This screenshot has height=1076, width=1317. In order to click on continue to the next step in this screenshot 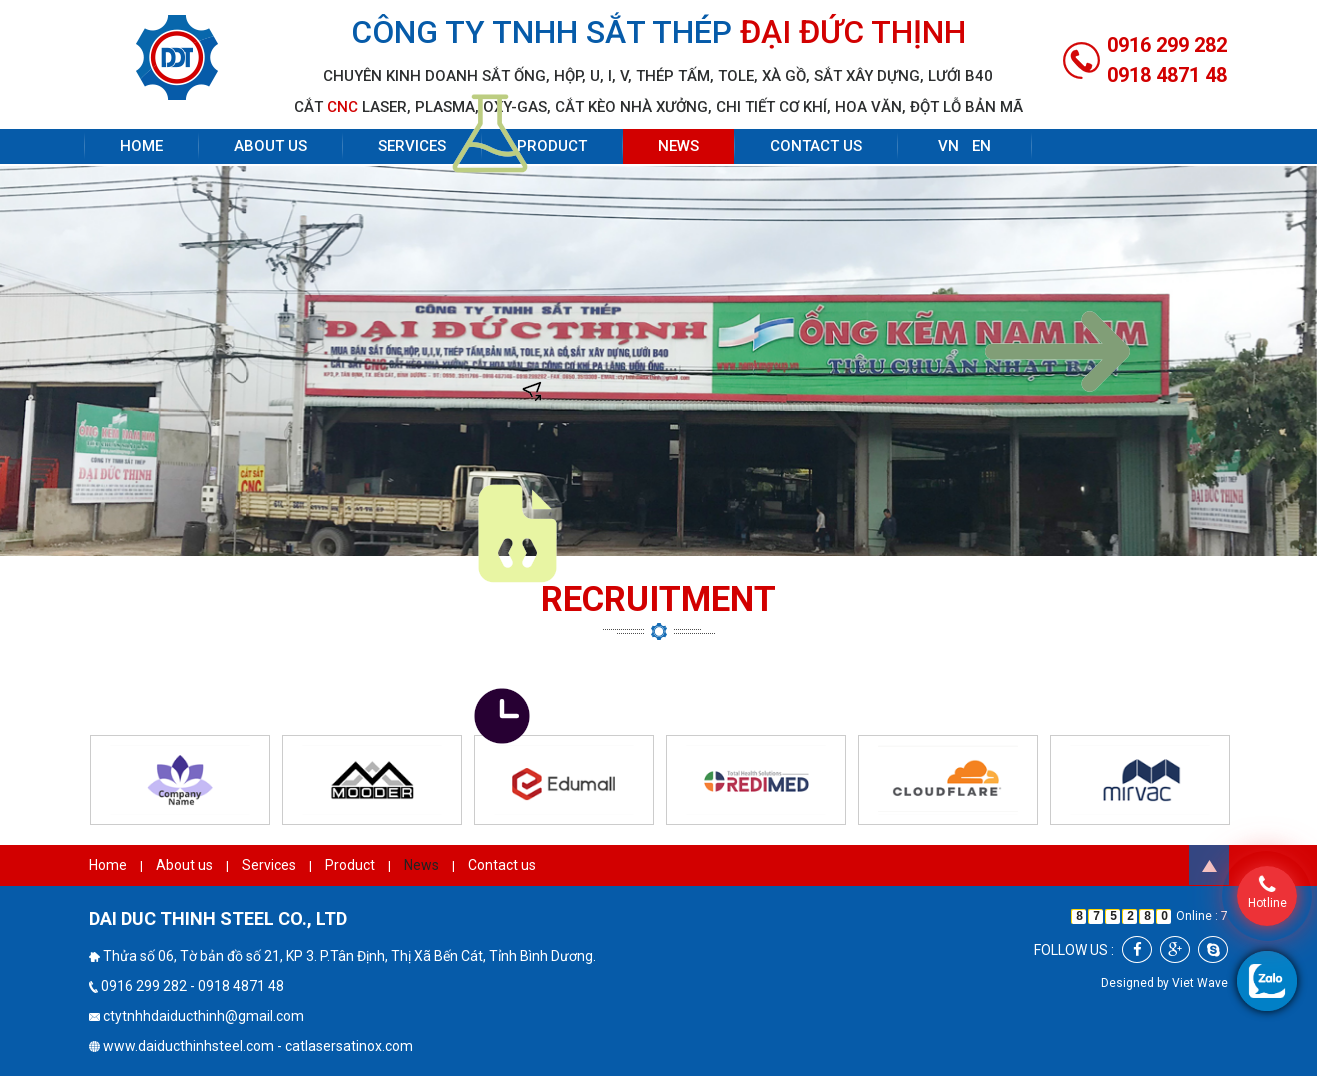, I will do `click(1057, 351)`.